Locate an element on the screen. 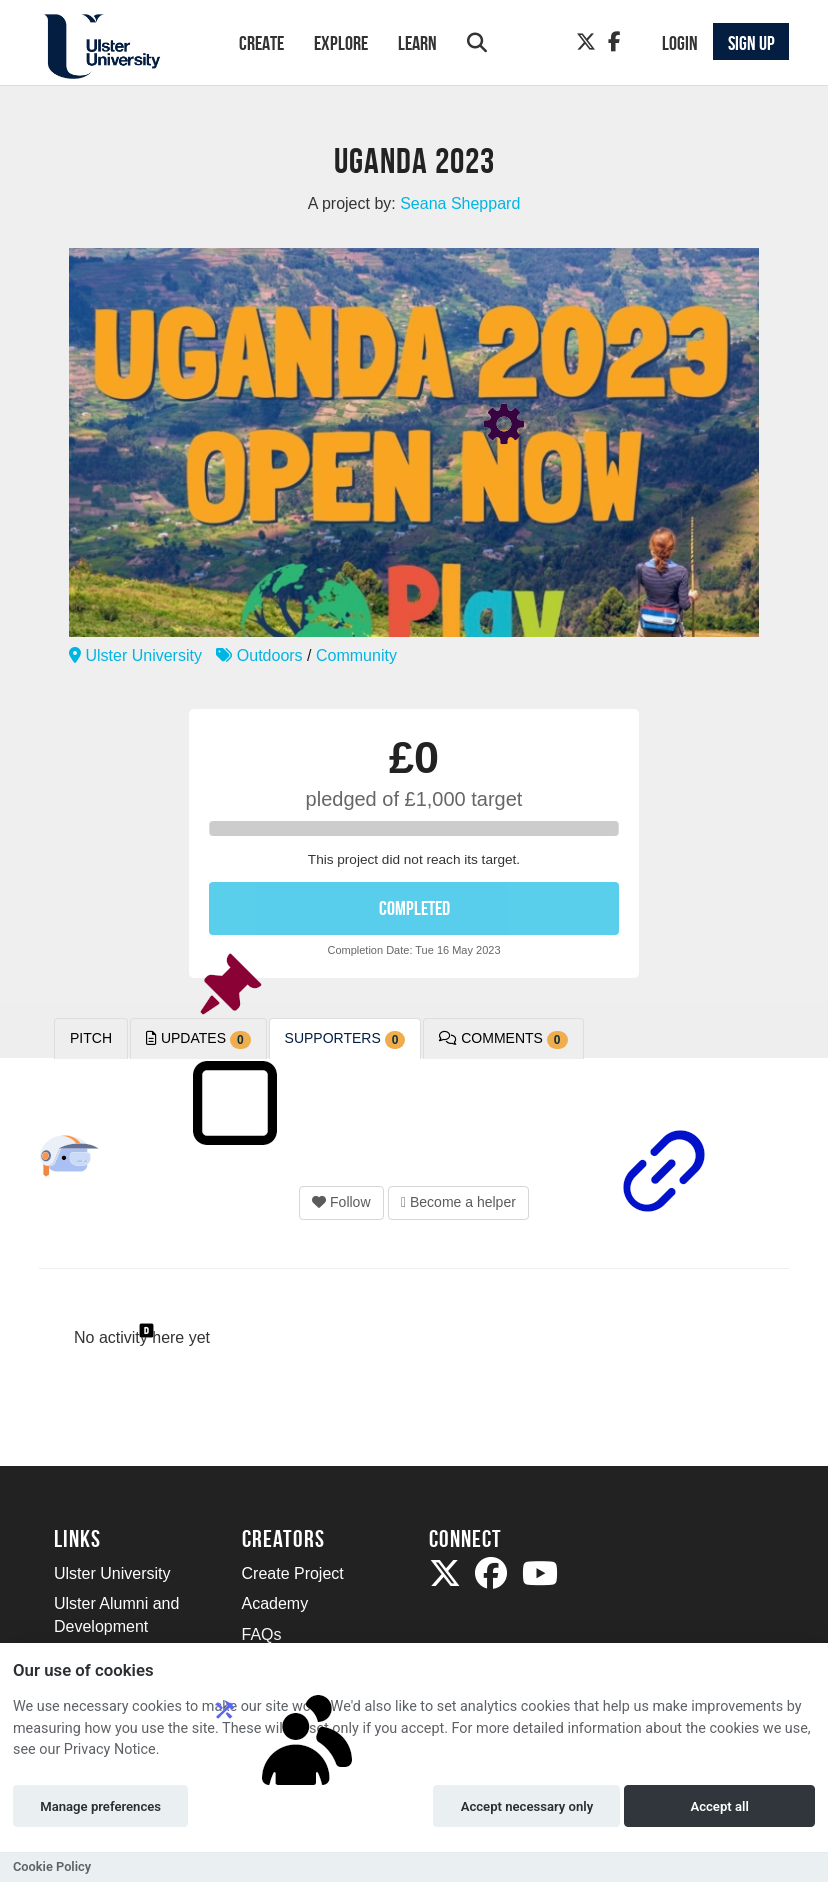 Image resolution: width=828 pixels, height=1882 pixels. crop image to 1:1 square ratio is located at coordinates (235, 1103).